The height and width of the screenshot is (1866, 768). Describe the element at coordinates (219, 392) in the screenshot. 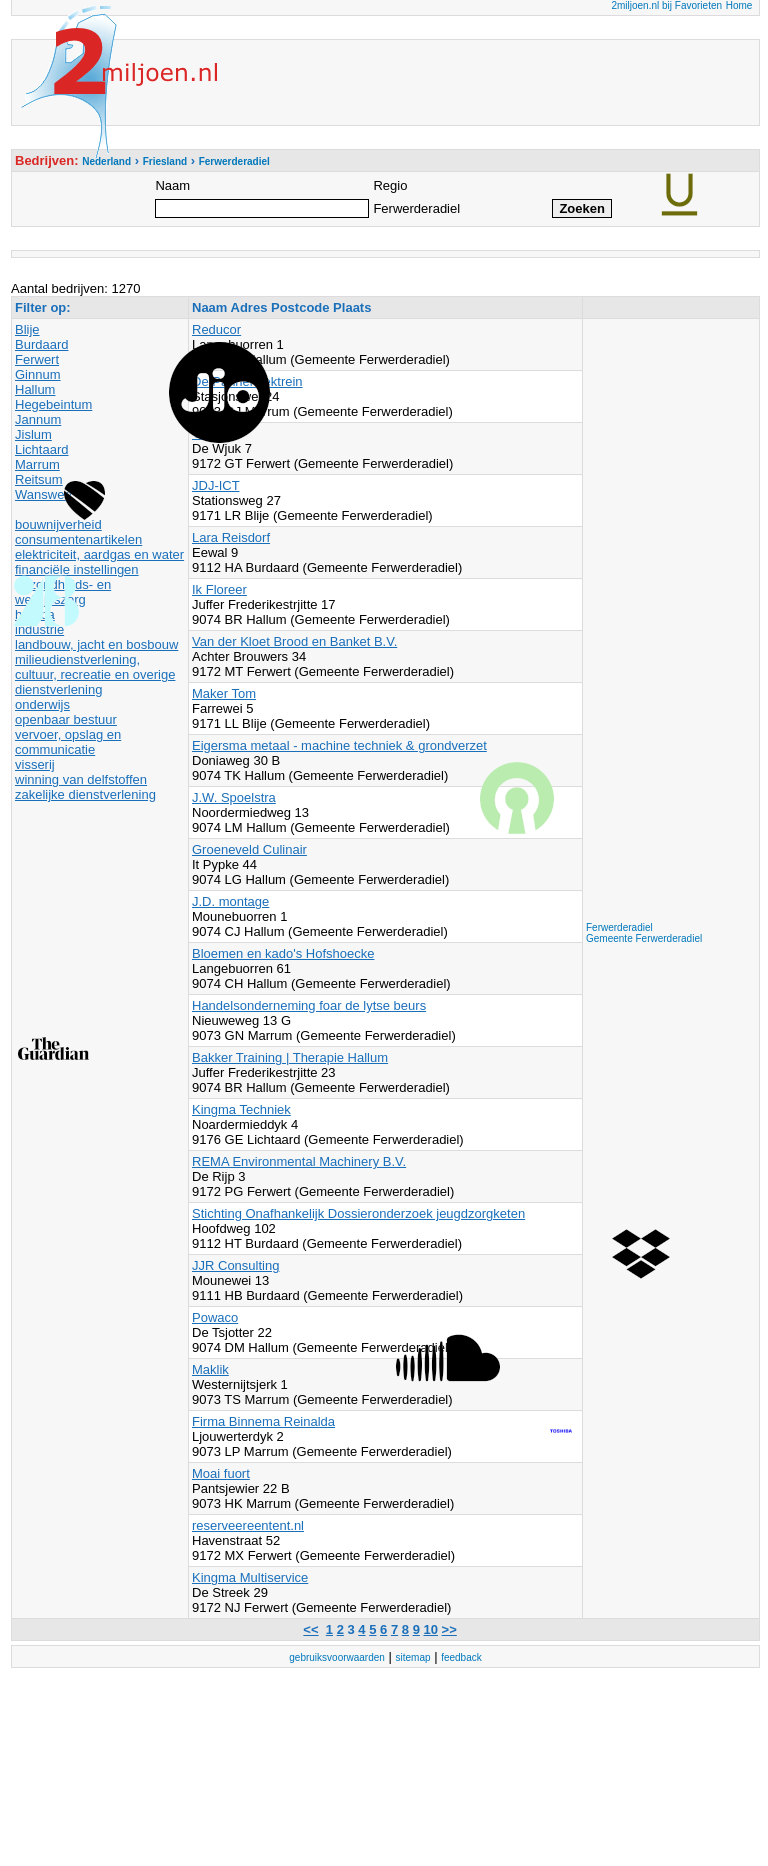

I see `jio app or service` at that location.